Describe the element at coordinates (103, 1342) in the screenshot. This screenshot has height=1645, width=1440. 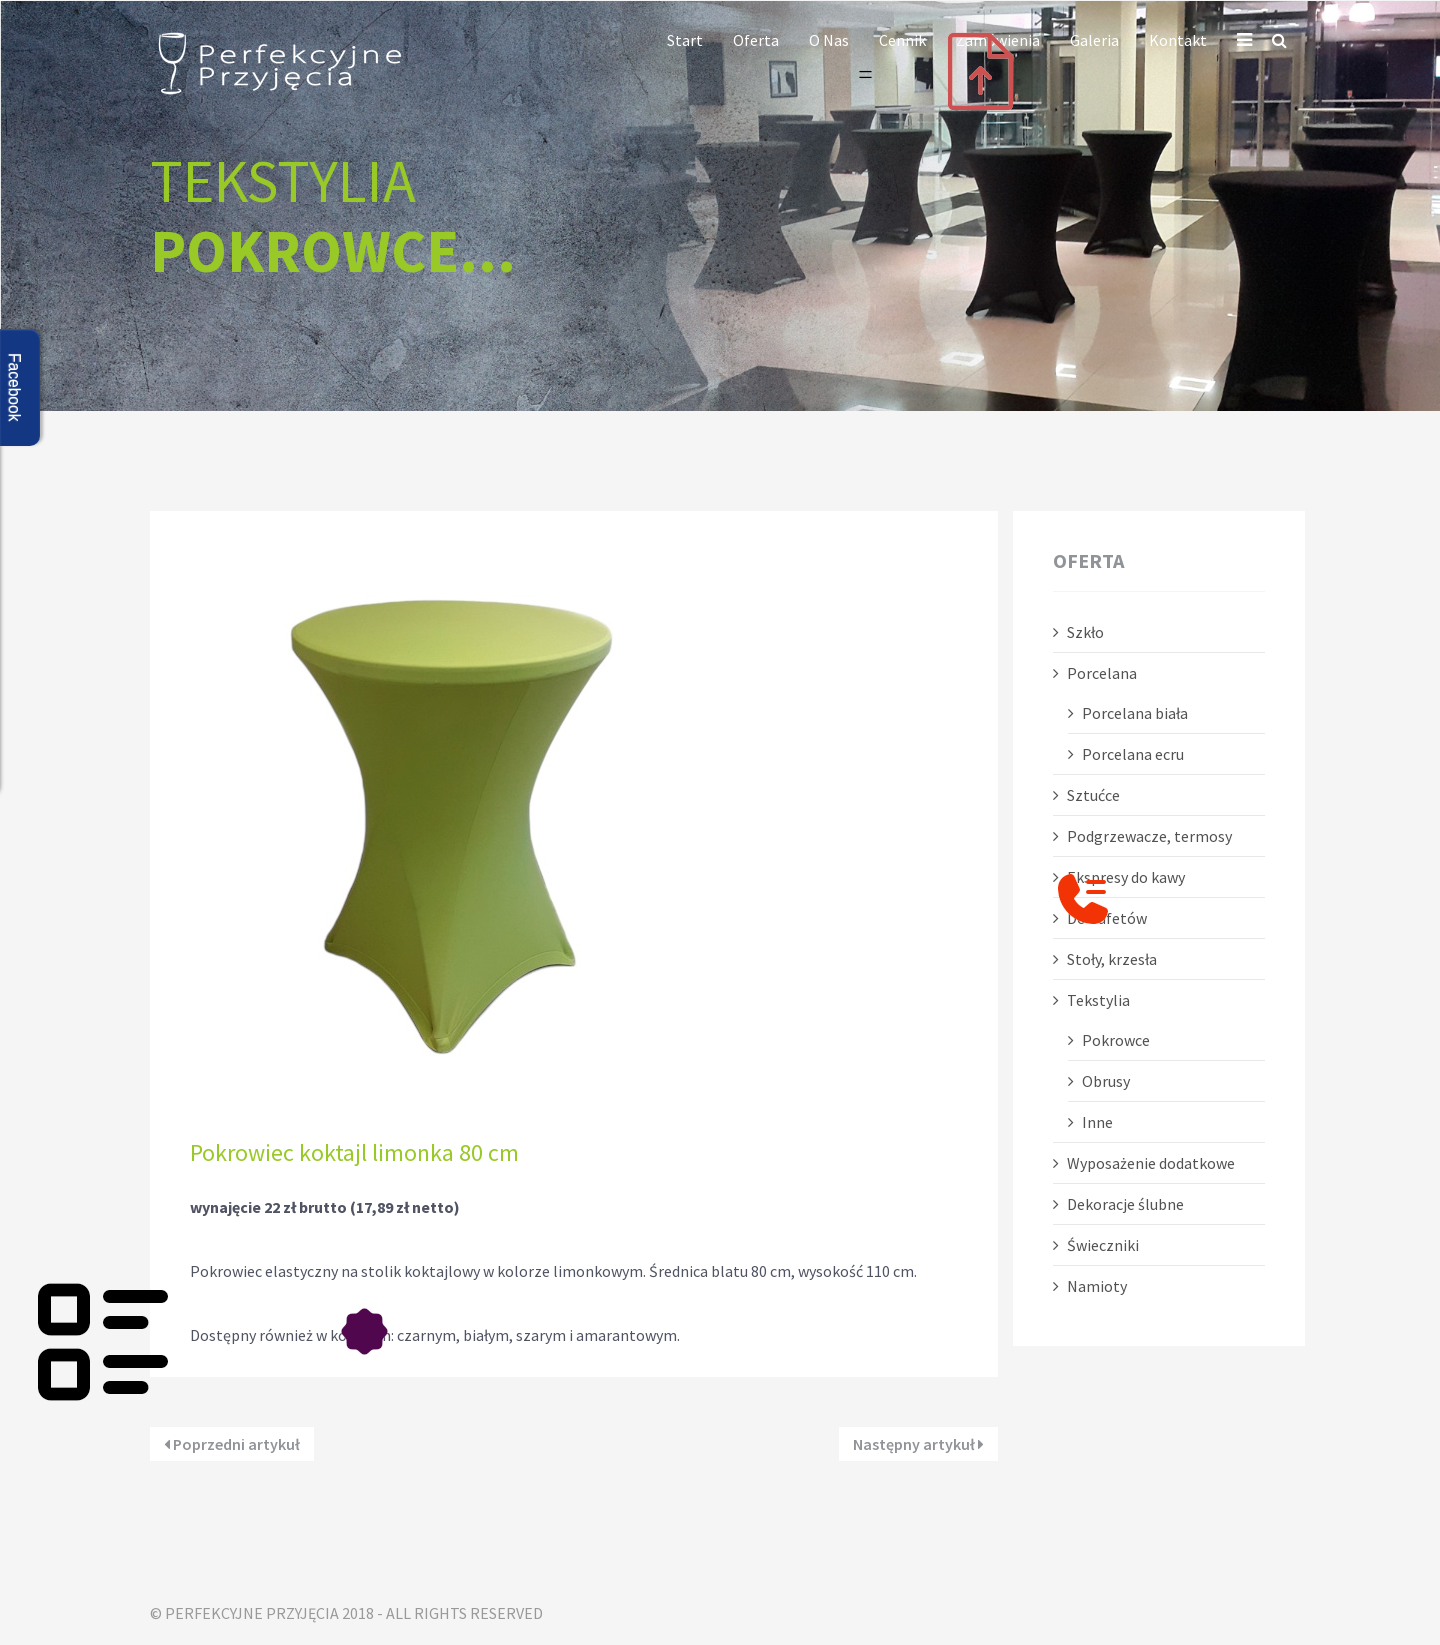
I see `view detailed list items` at that location.